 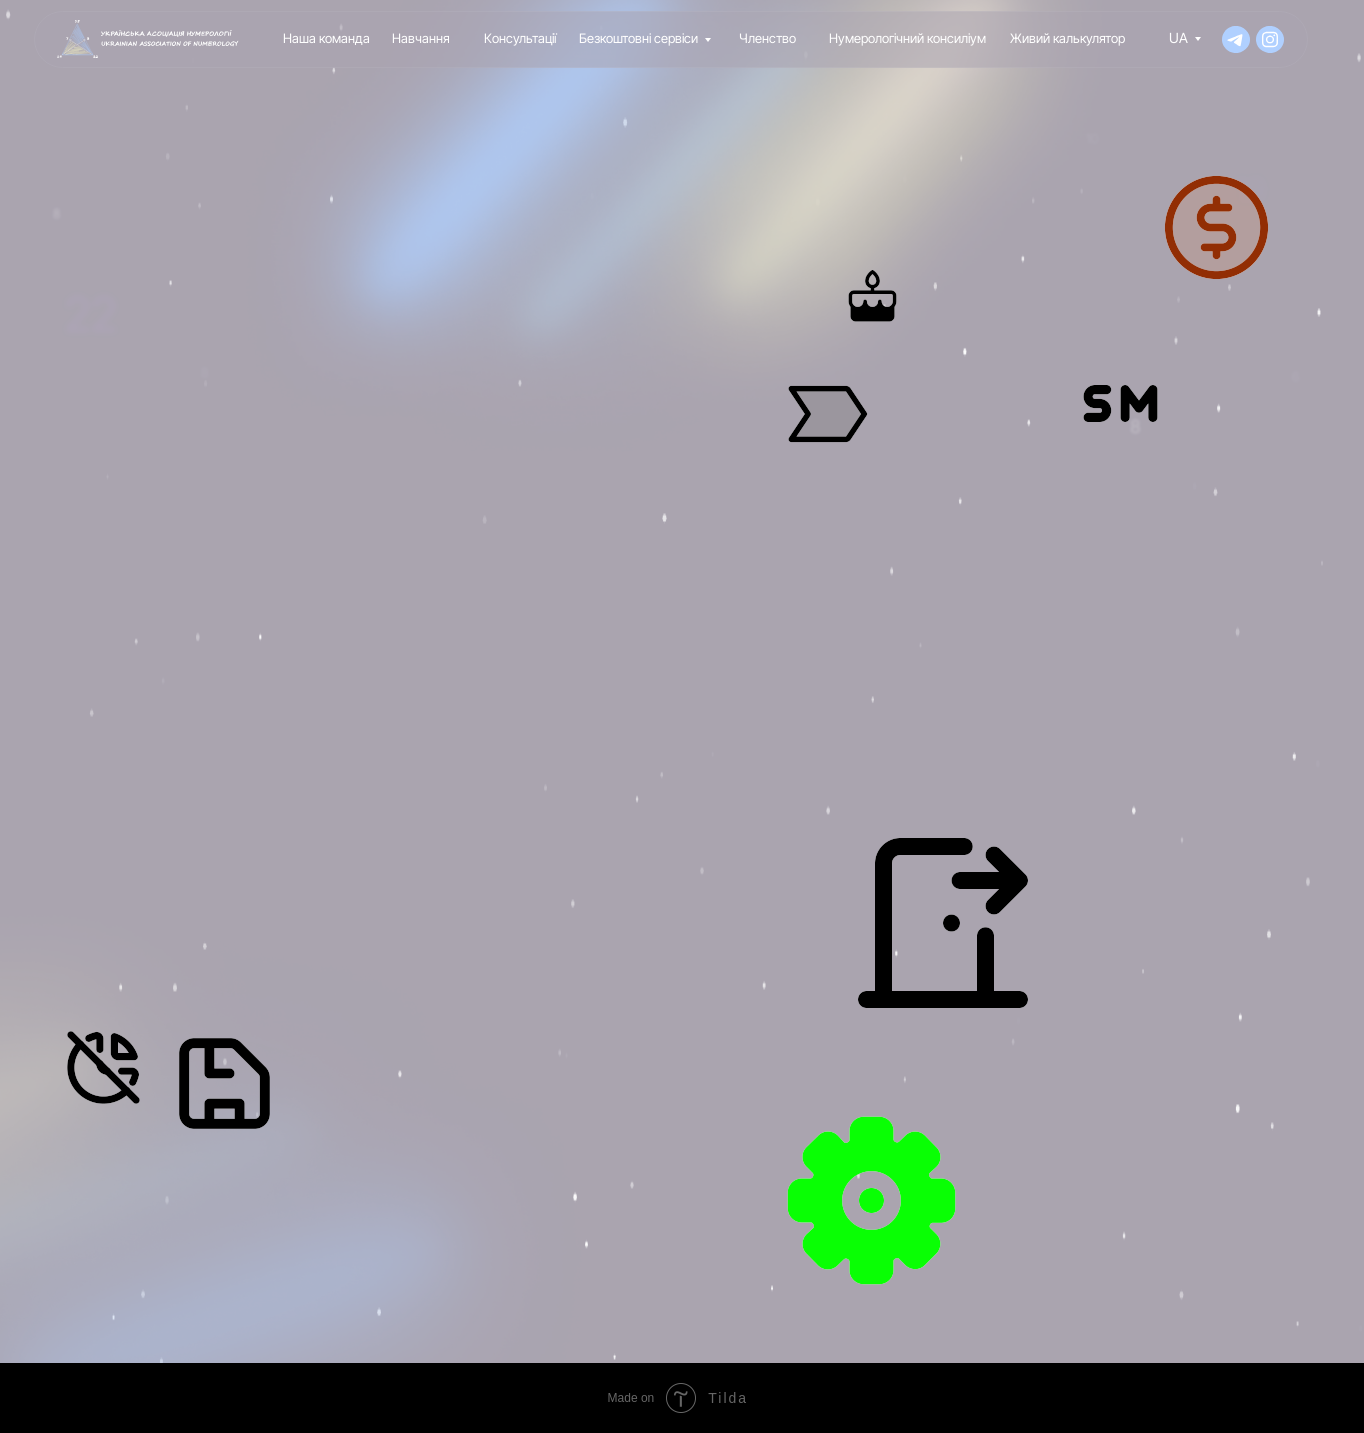 What do you see at coordinates (825, 414) in the screenshot?
I see `apply a label or tag to an item` at bounding box center [825, 414].